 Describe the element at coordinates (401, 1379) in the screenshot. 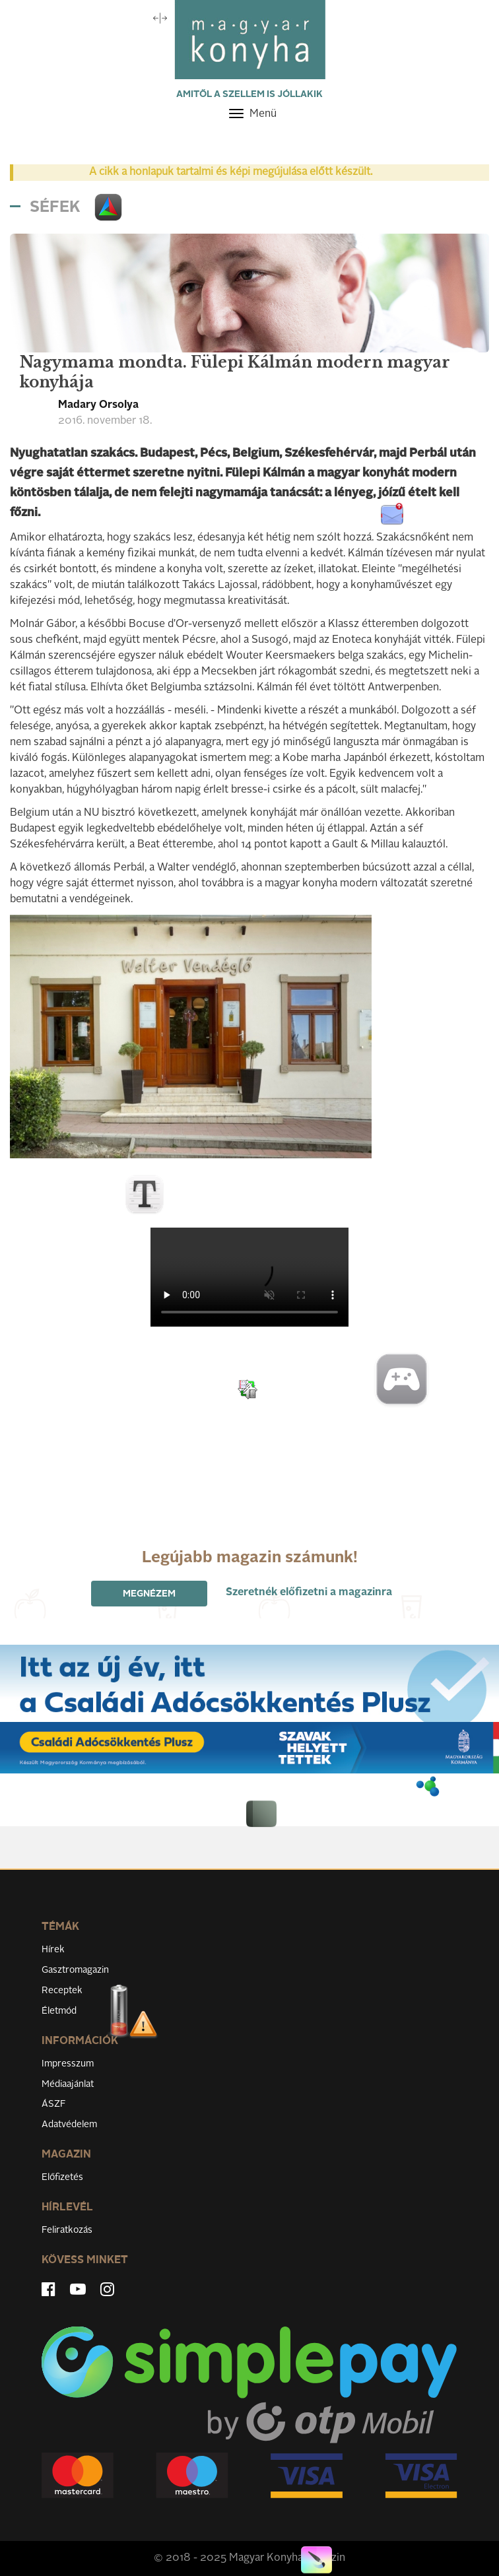

I see `open games folder or category` at that location.